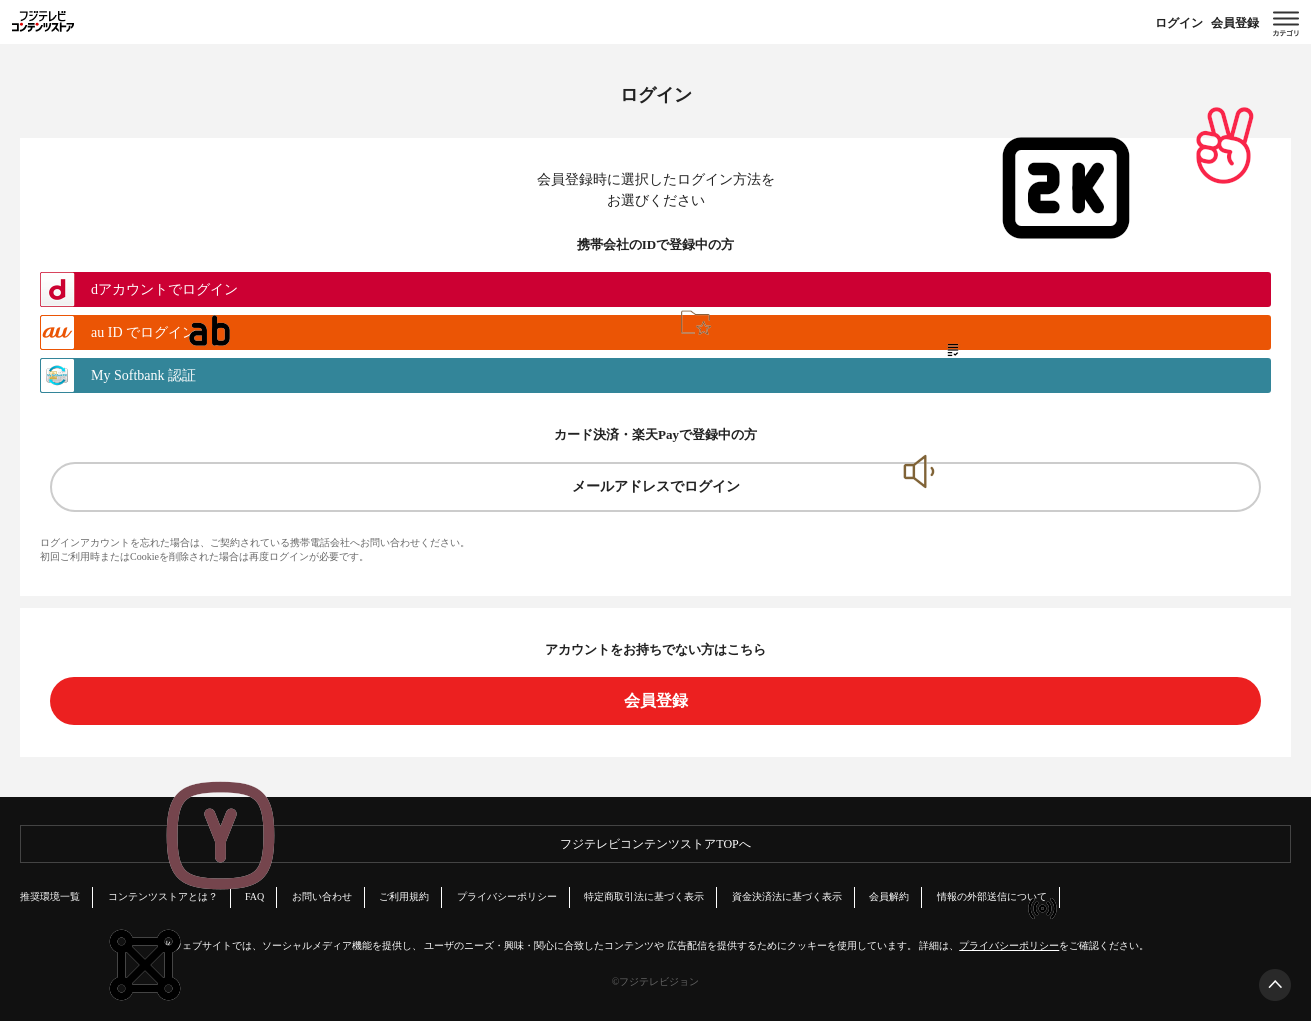 Image resolution: width=1311 pixels, height=1021 pixels. What do you see at coordinates (145, 965) in the screenshot?
I see `view full network topology` at bounding box center [145, 965].